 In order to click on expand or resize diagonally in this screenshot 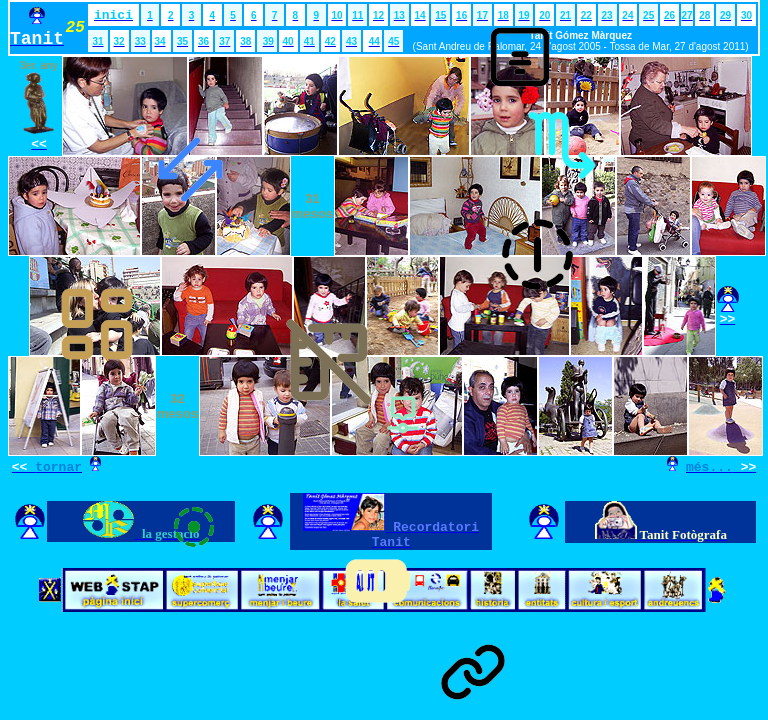, I will do `click(190, 169)`.